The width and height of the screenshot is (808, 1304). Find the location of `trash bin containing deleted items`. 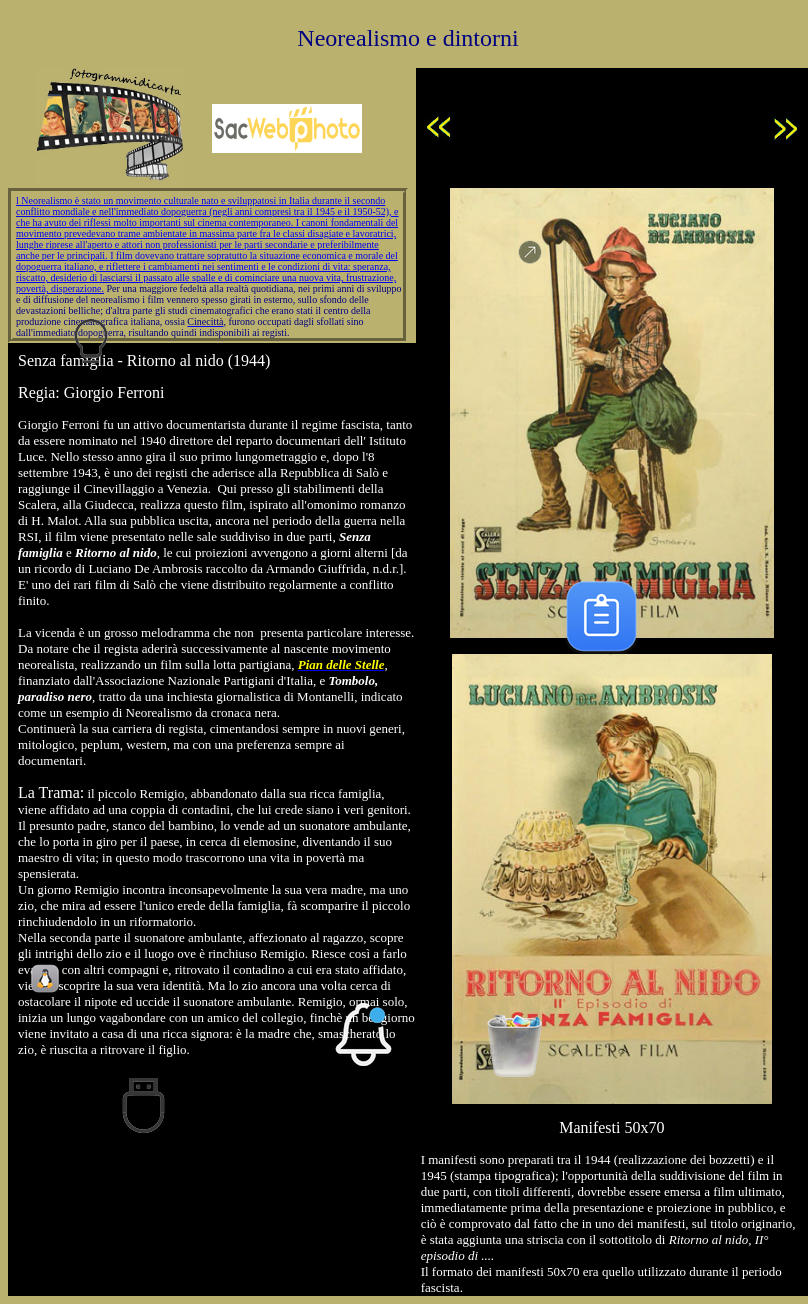

trash bin containing deleted items is located at coordinates (514, 1046).